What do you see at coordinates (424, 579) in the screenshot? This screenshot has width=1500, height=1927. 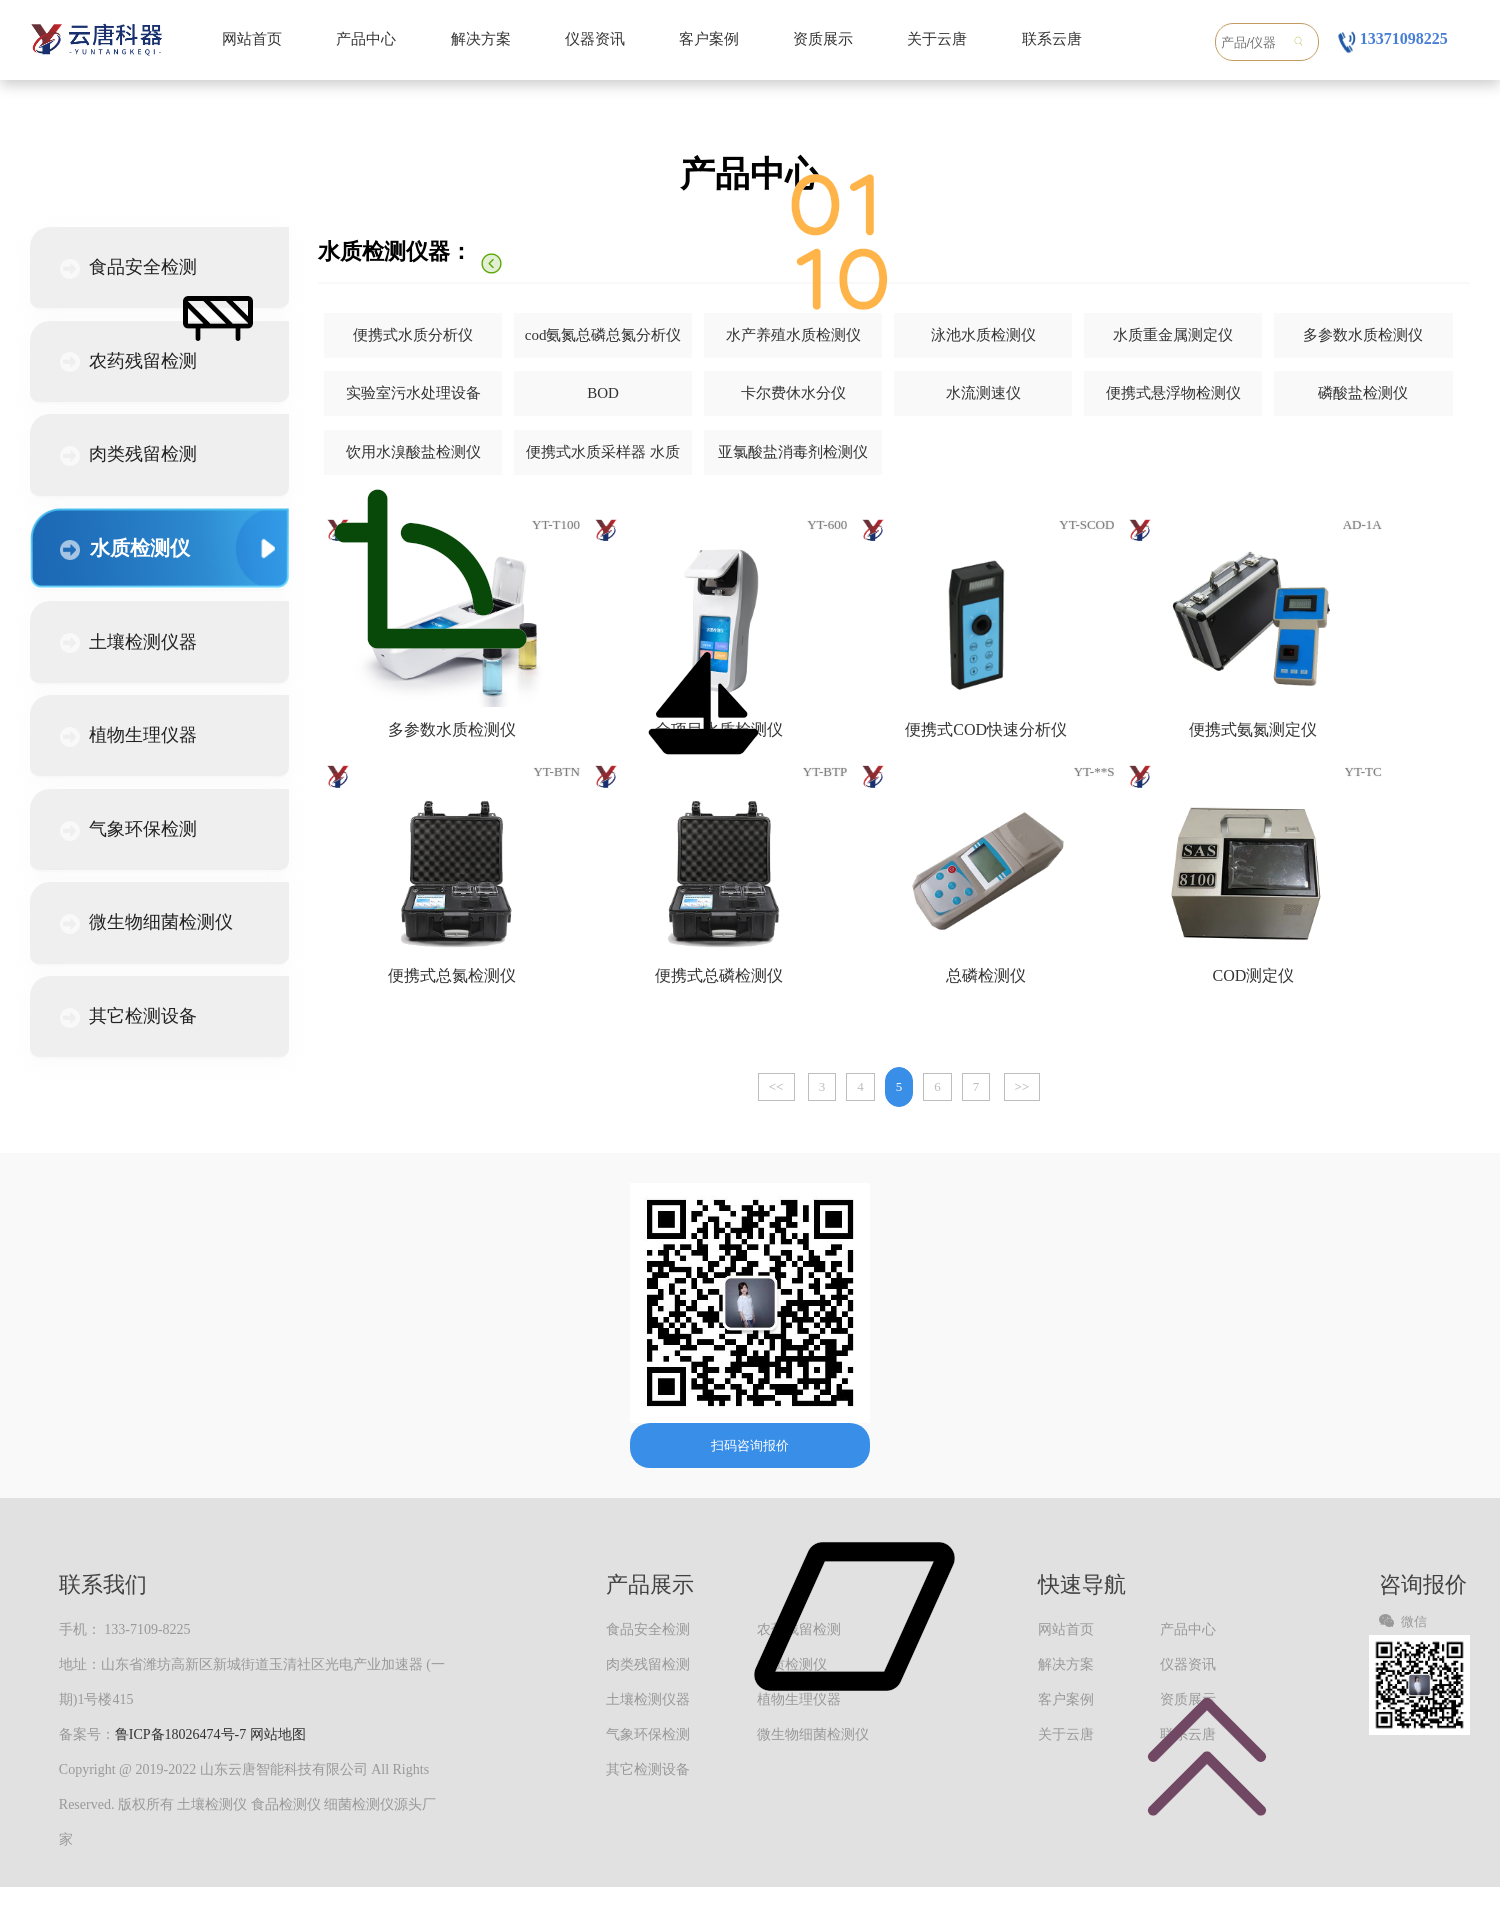 I see `measure or display an angle` at bounding box center [424, 579].